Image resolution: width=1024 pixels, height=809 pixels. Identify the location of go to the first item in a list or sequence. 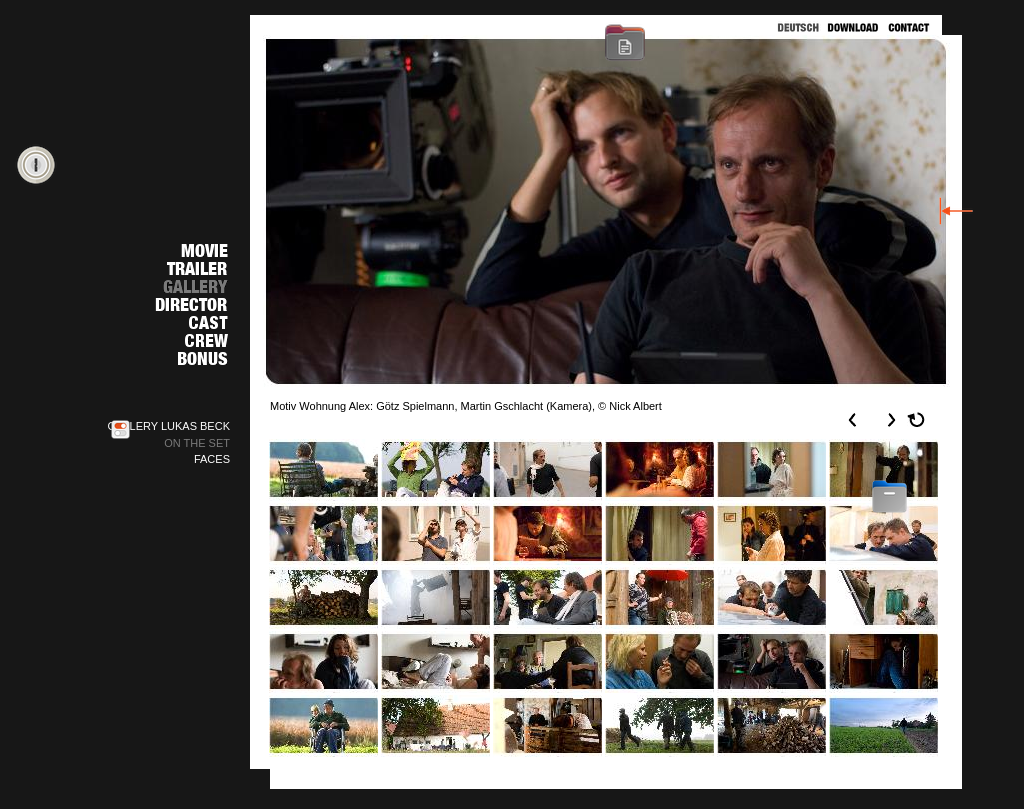
(956, 211).